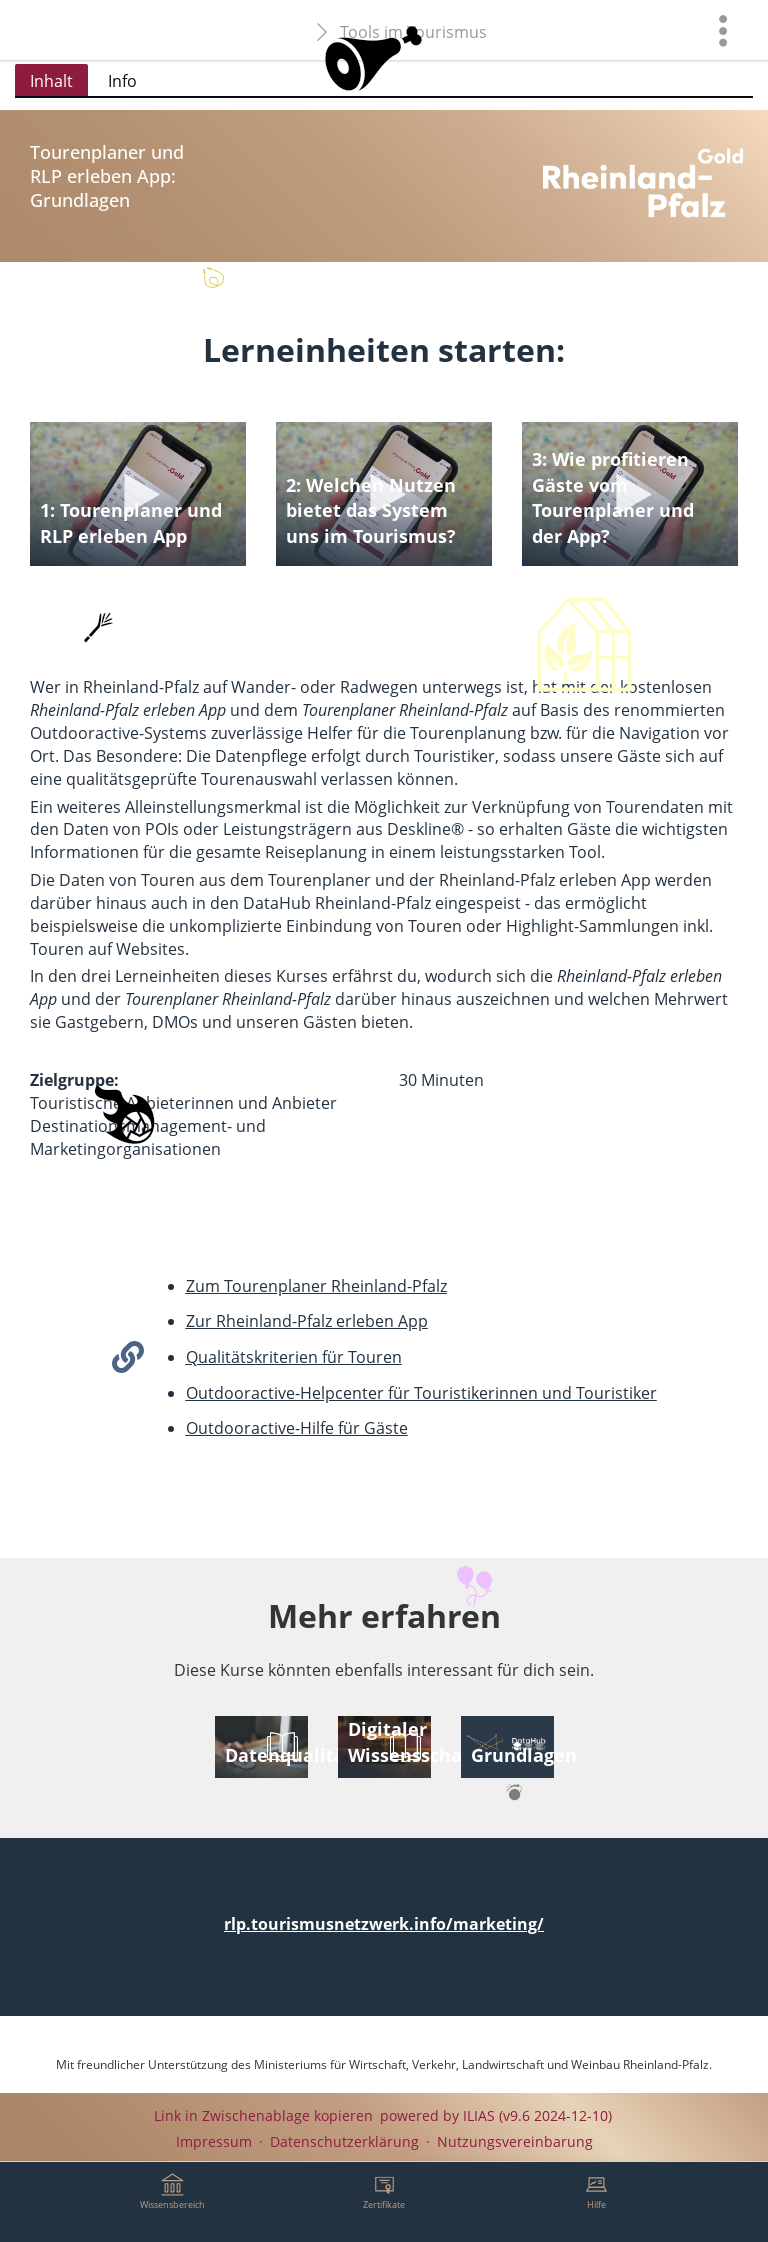 The height and width of the screenshot is (2242, 768). What do you see at coordinates (123, 1113) in the screenshot?
I see `fire-type attack or ability in a game` at bounding box center [123, 1113].